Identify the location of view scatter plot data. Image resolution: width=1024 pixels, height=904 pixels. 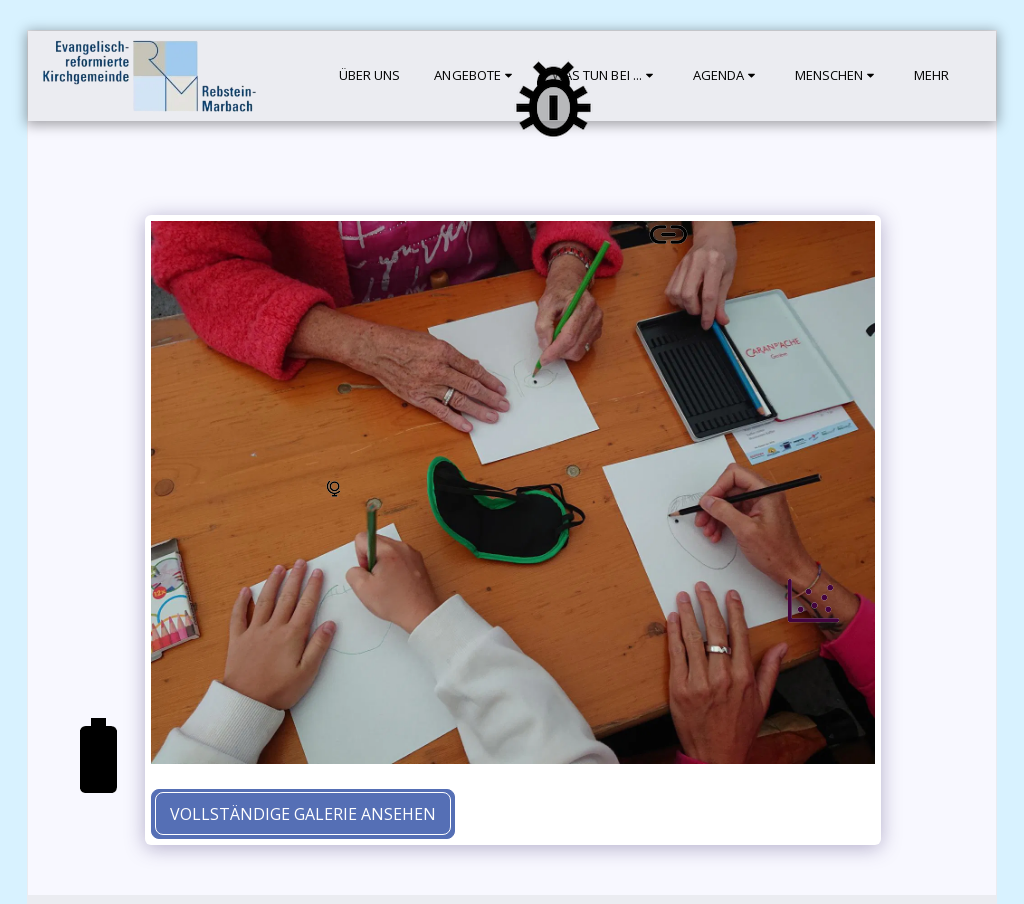
(813, 600).